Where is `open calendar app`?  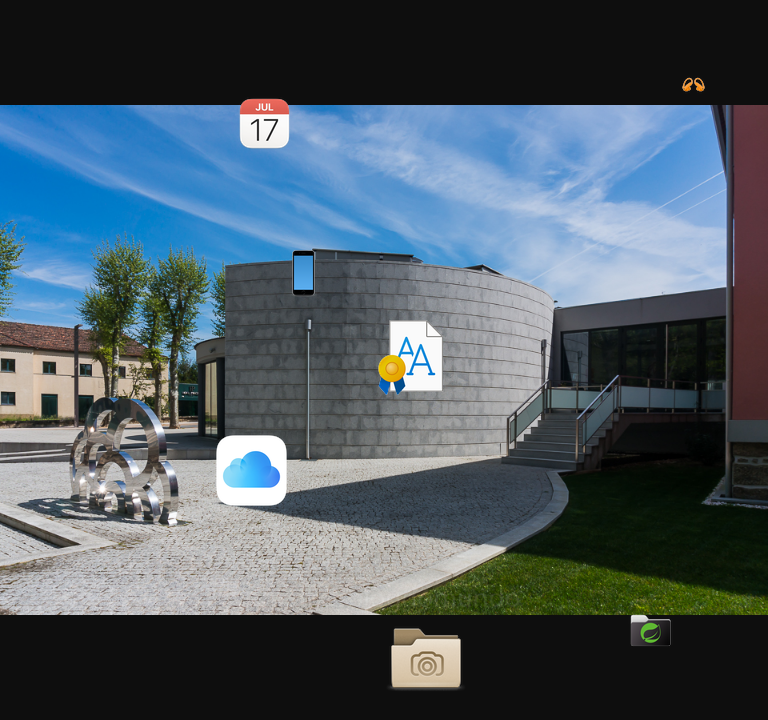 open calendar app is located at coordinates (264, 123).